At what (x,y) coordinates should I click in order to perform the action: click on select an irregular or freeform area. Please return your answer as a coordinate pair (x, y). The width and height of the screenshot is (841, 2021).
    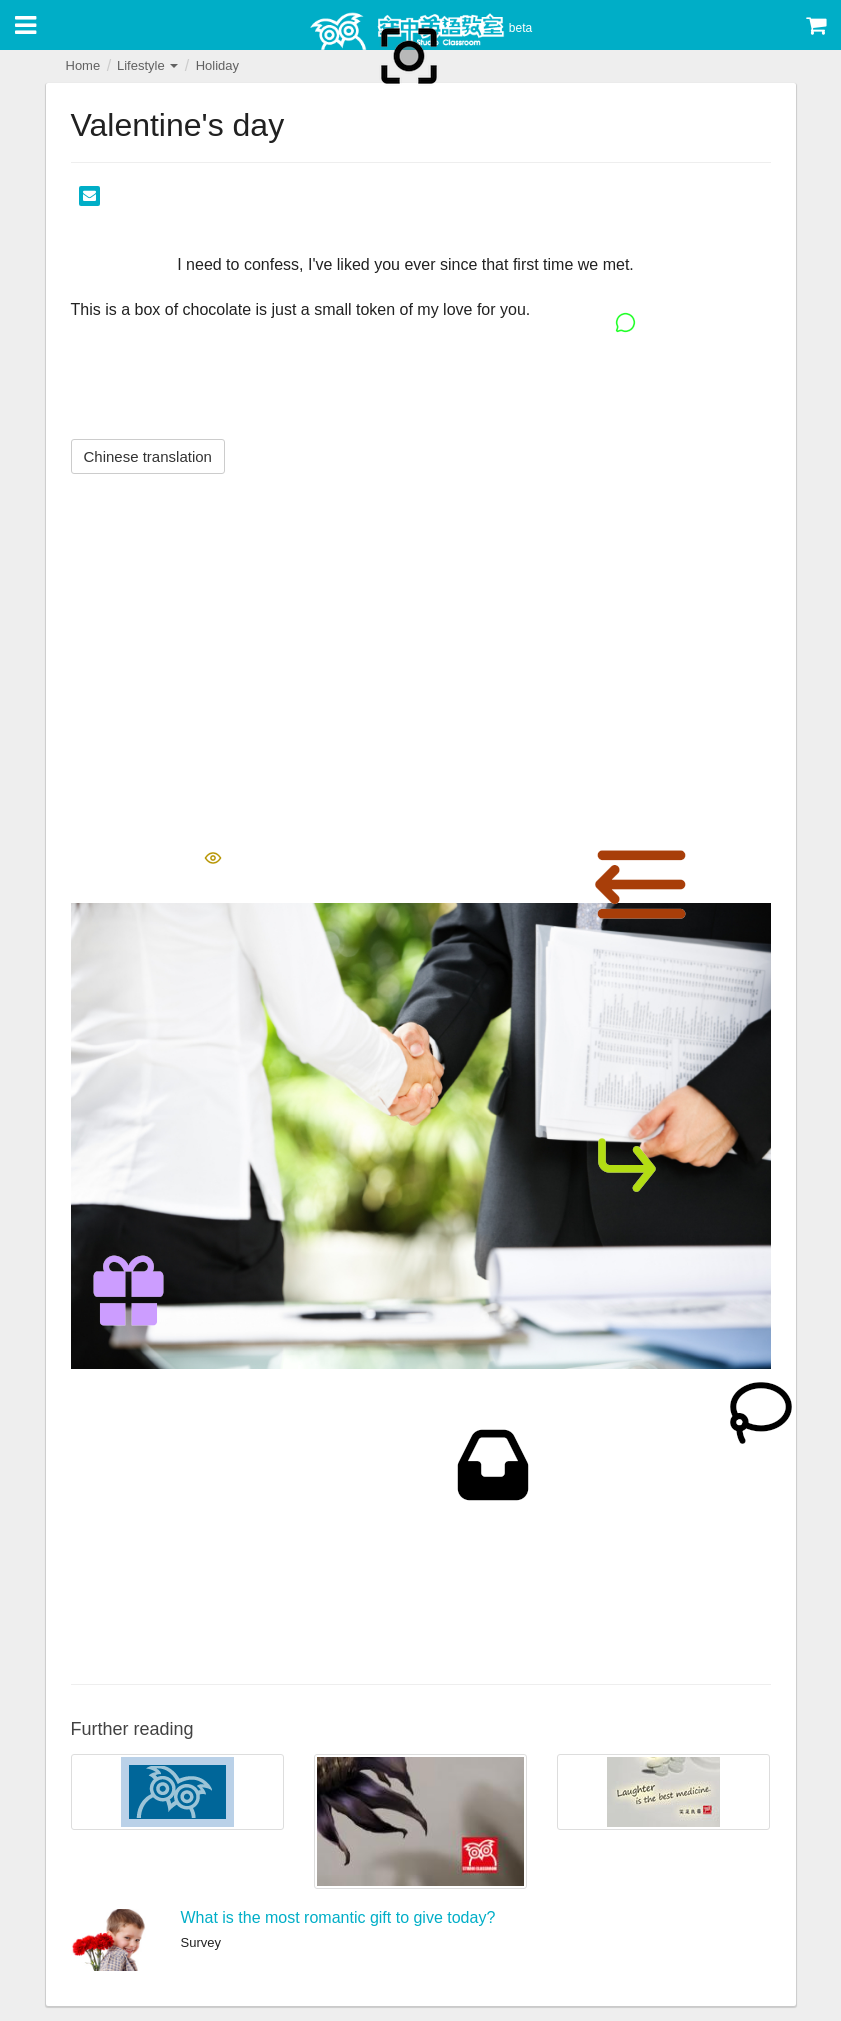
    Looking at the image, I should click on (761, 1413).